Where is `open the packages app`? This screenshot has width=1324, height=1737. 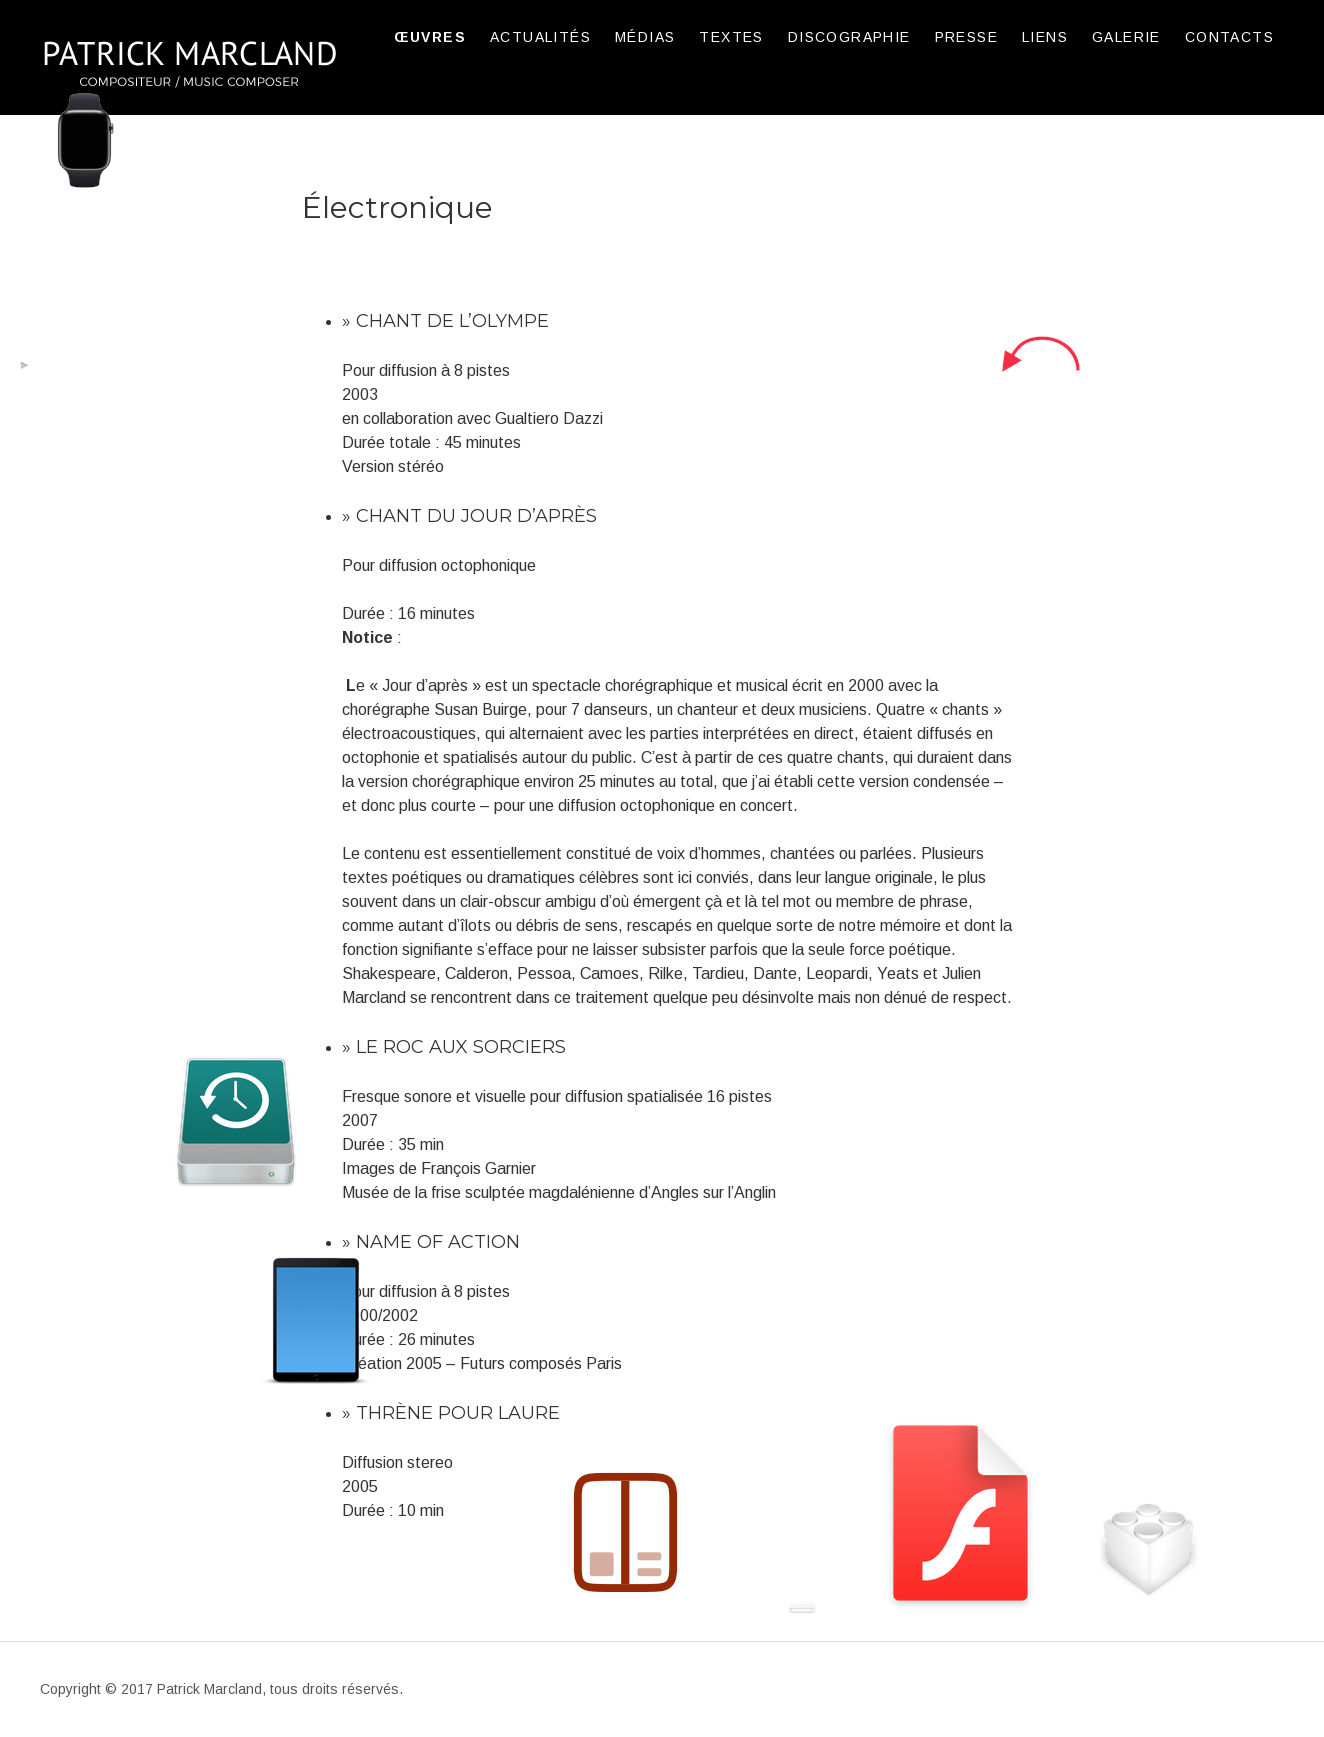 open the packages app is located at coordinates (629, 1528).